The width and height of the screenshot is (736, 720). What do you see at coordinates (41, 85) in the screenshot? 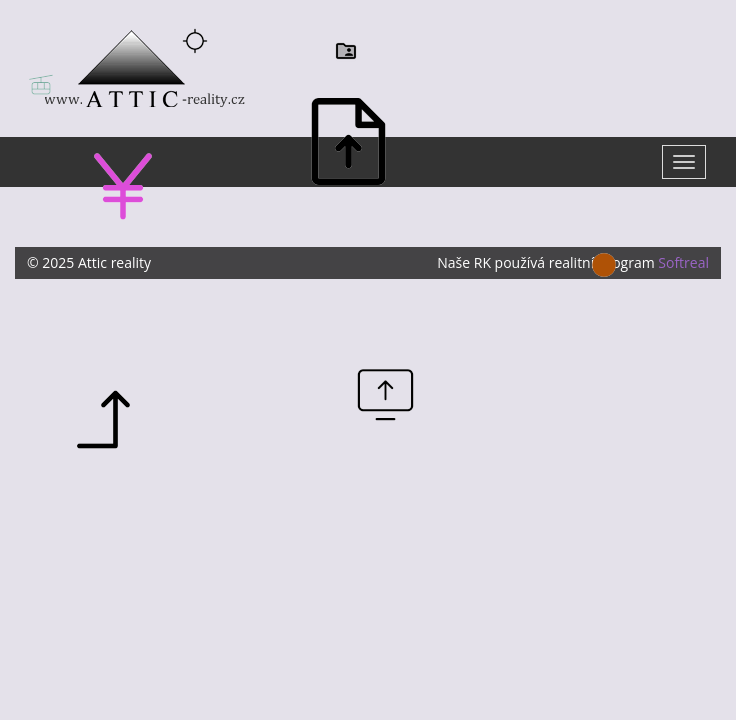
I see `access cable car or gondola transit options` at bounding box center [41, 85].